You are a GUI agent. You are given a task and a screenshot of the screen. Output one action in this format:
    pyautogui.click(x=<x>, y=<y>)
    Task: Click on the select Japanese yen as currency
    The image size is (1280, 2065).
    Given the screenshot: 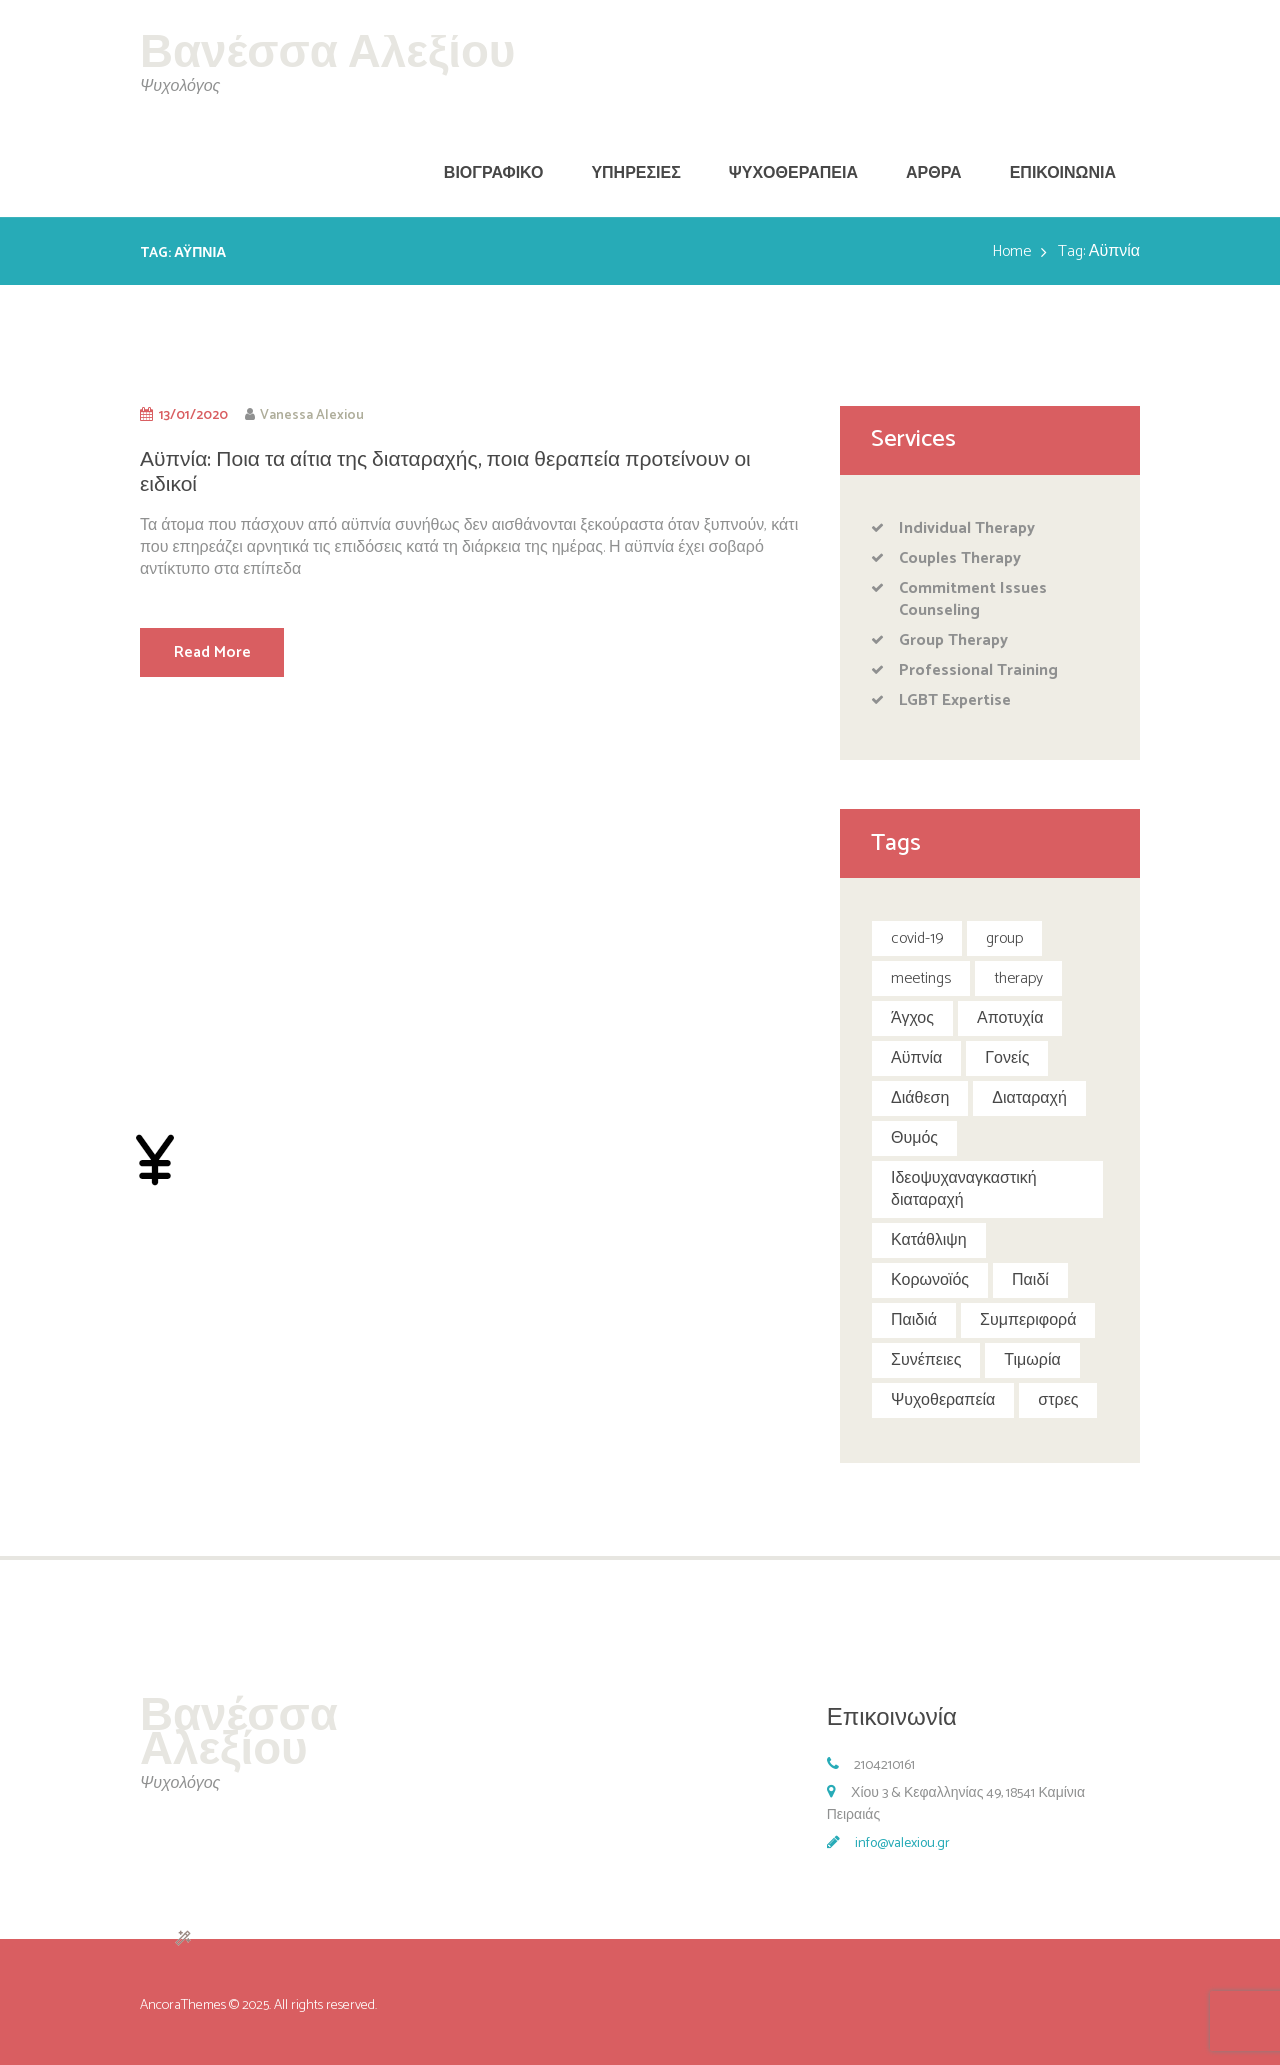 What is the action you would take?
    pyautogui.click(x=155, y=1160)
    